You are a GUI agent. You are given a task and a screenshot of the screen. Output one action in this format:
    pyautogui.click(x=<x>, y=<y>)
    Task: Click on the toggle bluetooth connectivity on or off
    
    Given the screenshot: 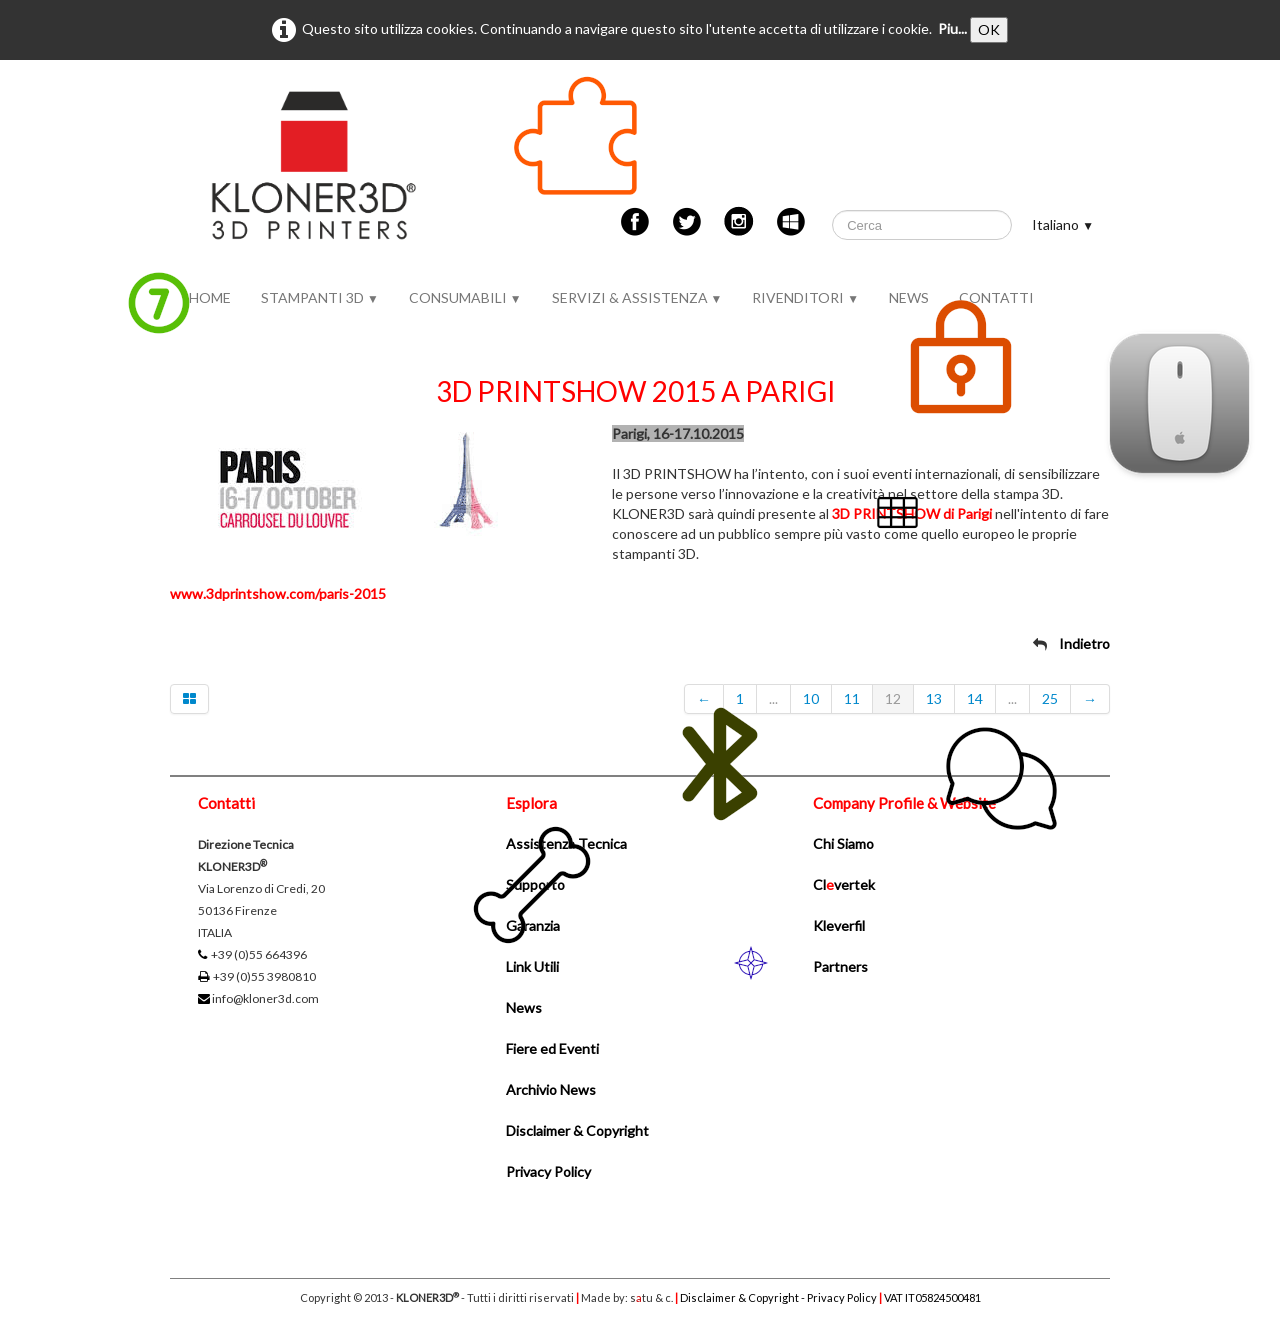 What is the action you would take?
    pyautogui.click(x=720, y=764)
    